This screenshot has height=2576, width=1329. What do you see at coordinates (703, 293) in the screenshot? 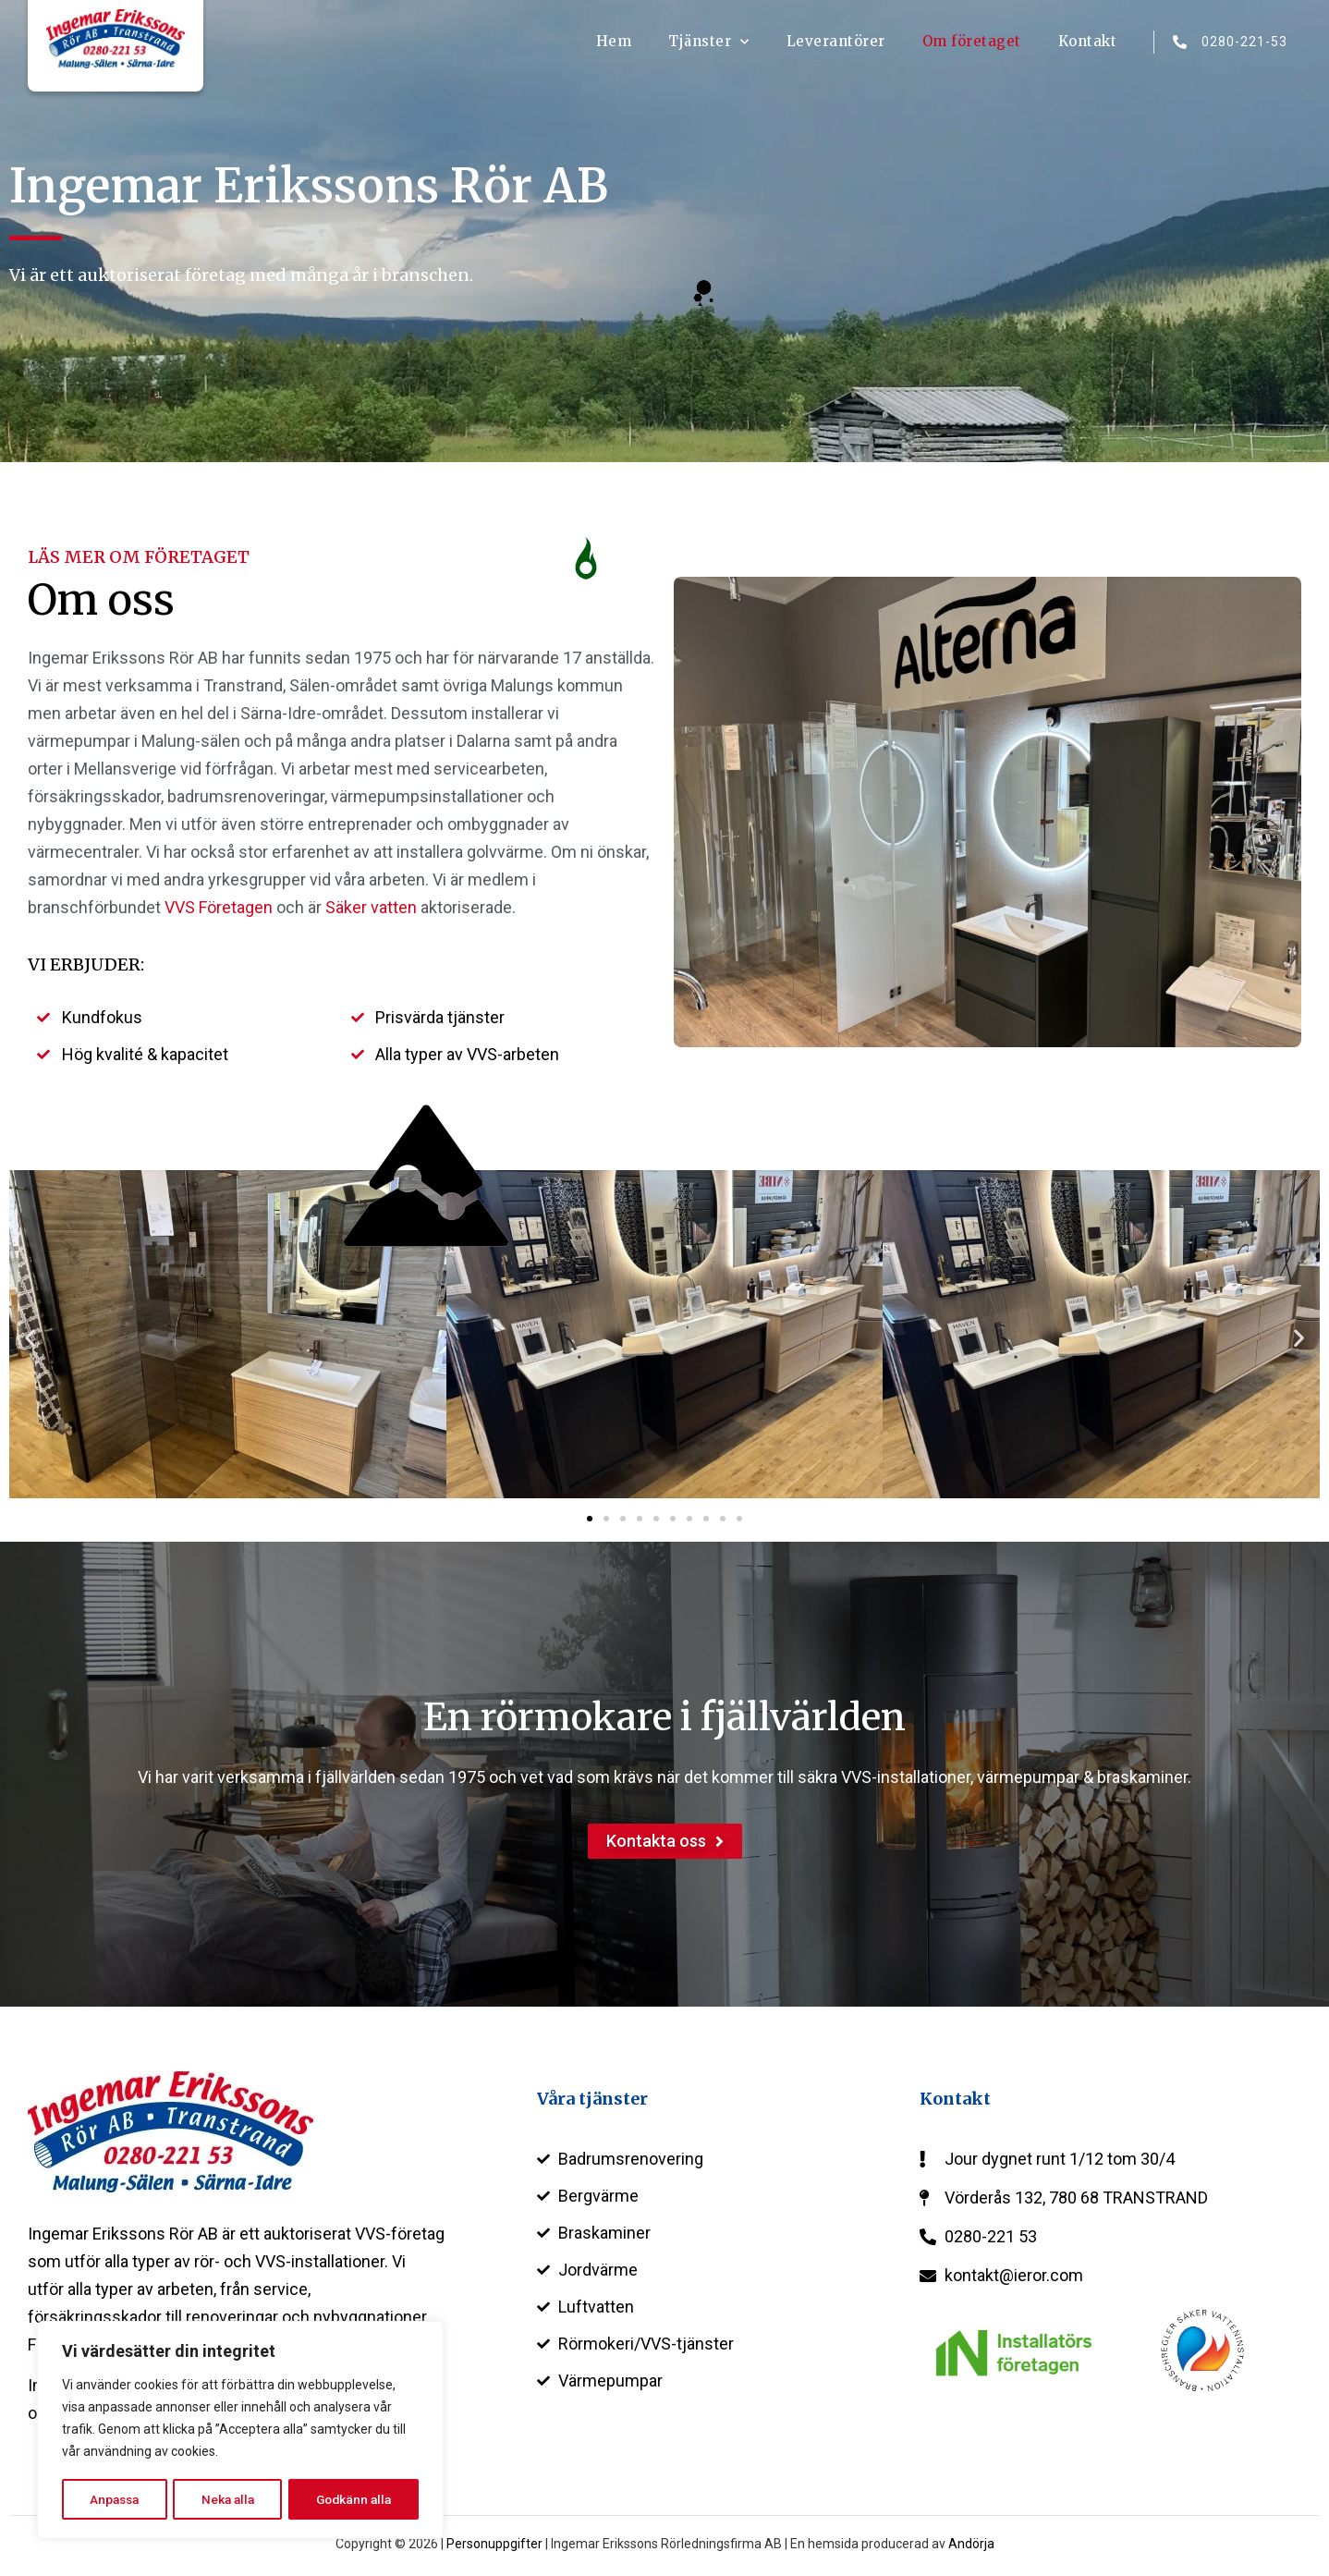
I see `taichi graphics company logo` at bounding box center [703, 293].